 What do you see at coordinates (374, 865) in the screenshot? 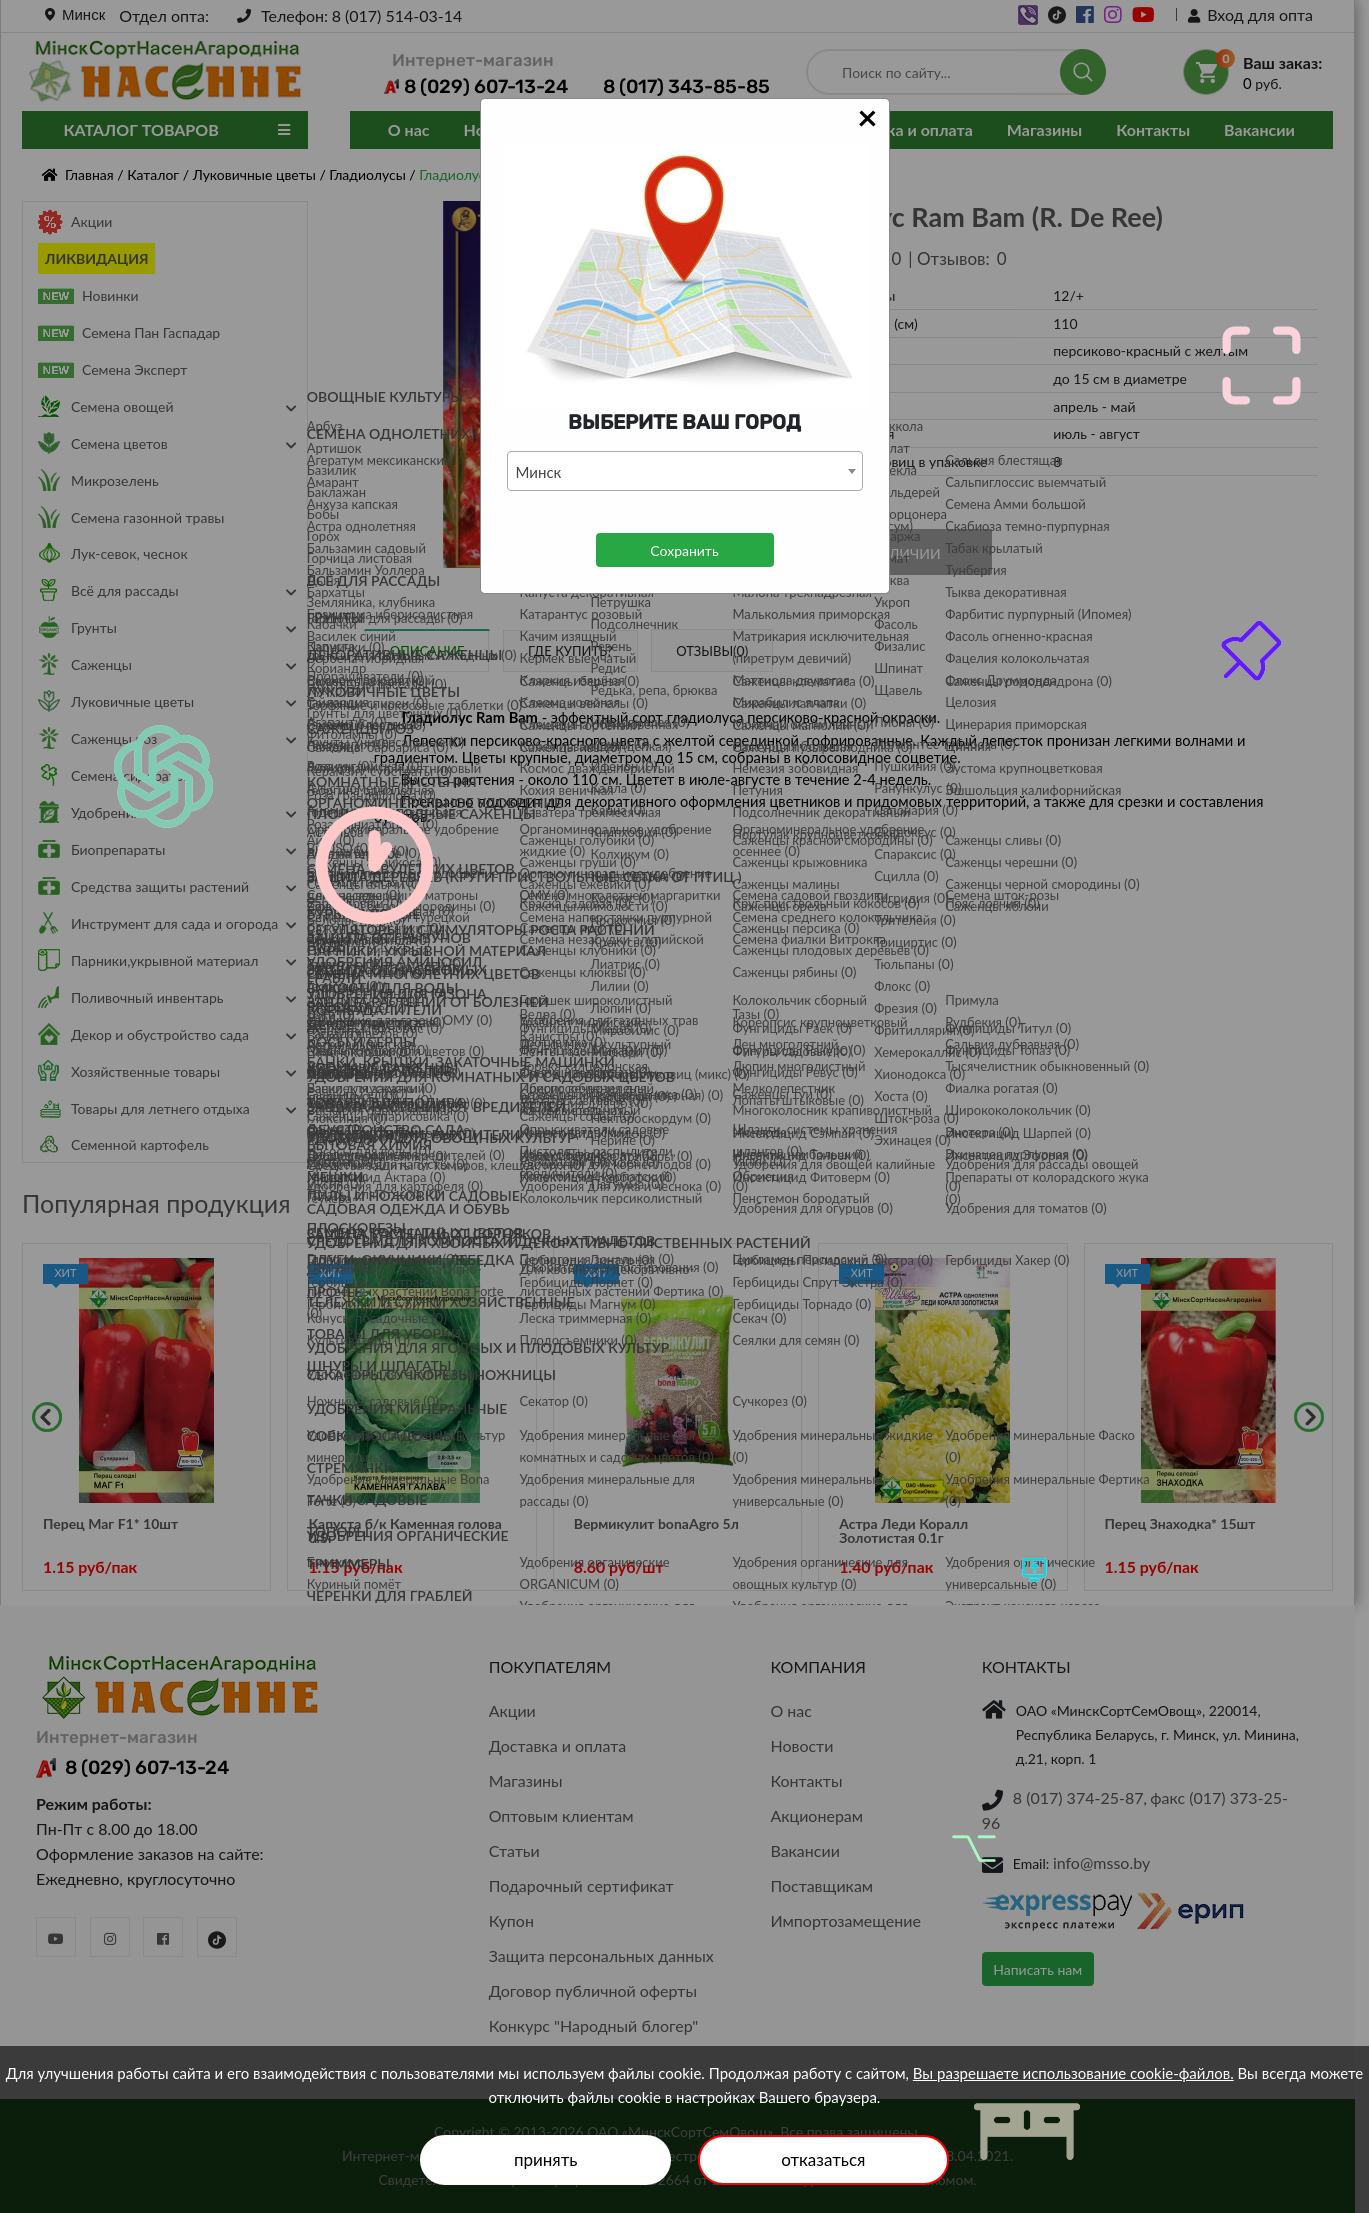
I see `indicates the current time is 1 o'clock` at bounding box center [374, 865].